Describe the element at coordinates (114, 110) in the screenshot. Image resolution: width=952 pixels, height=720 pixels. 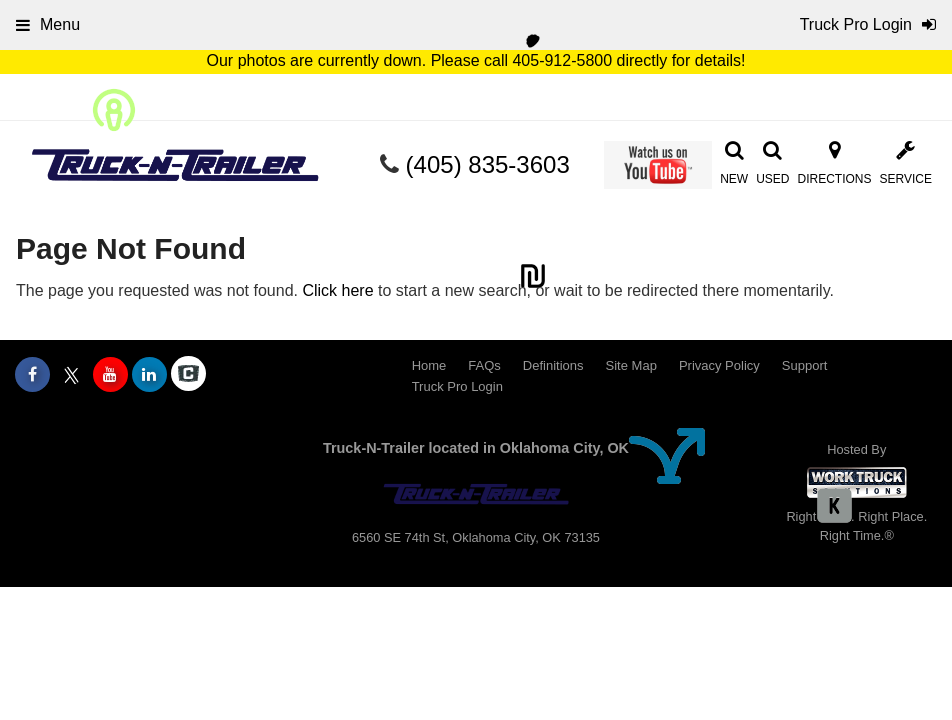
I see `open Apple Podcasts app` at that location.